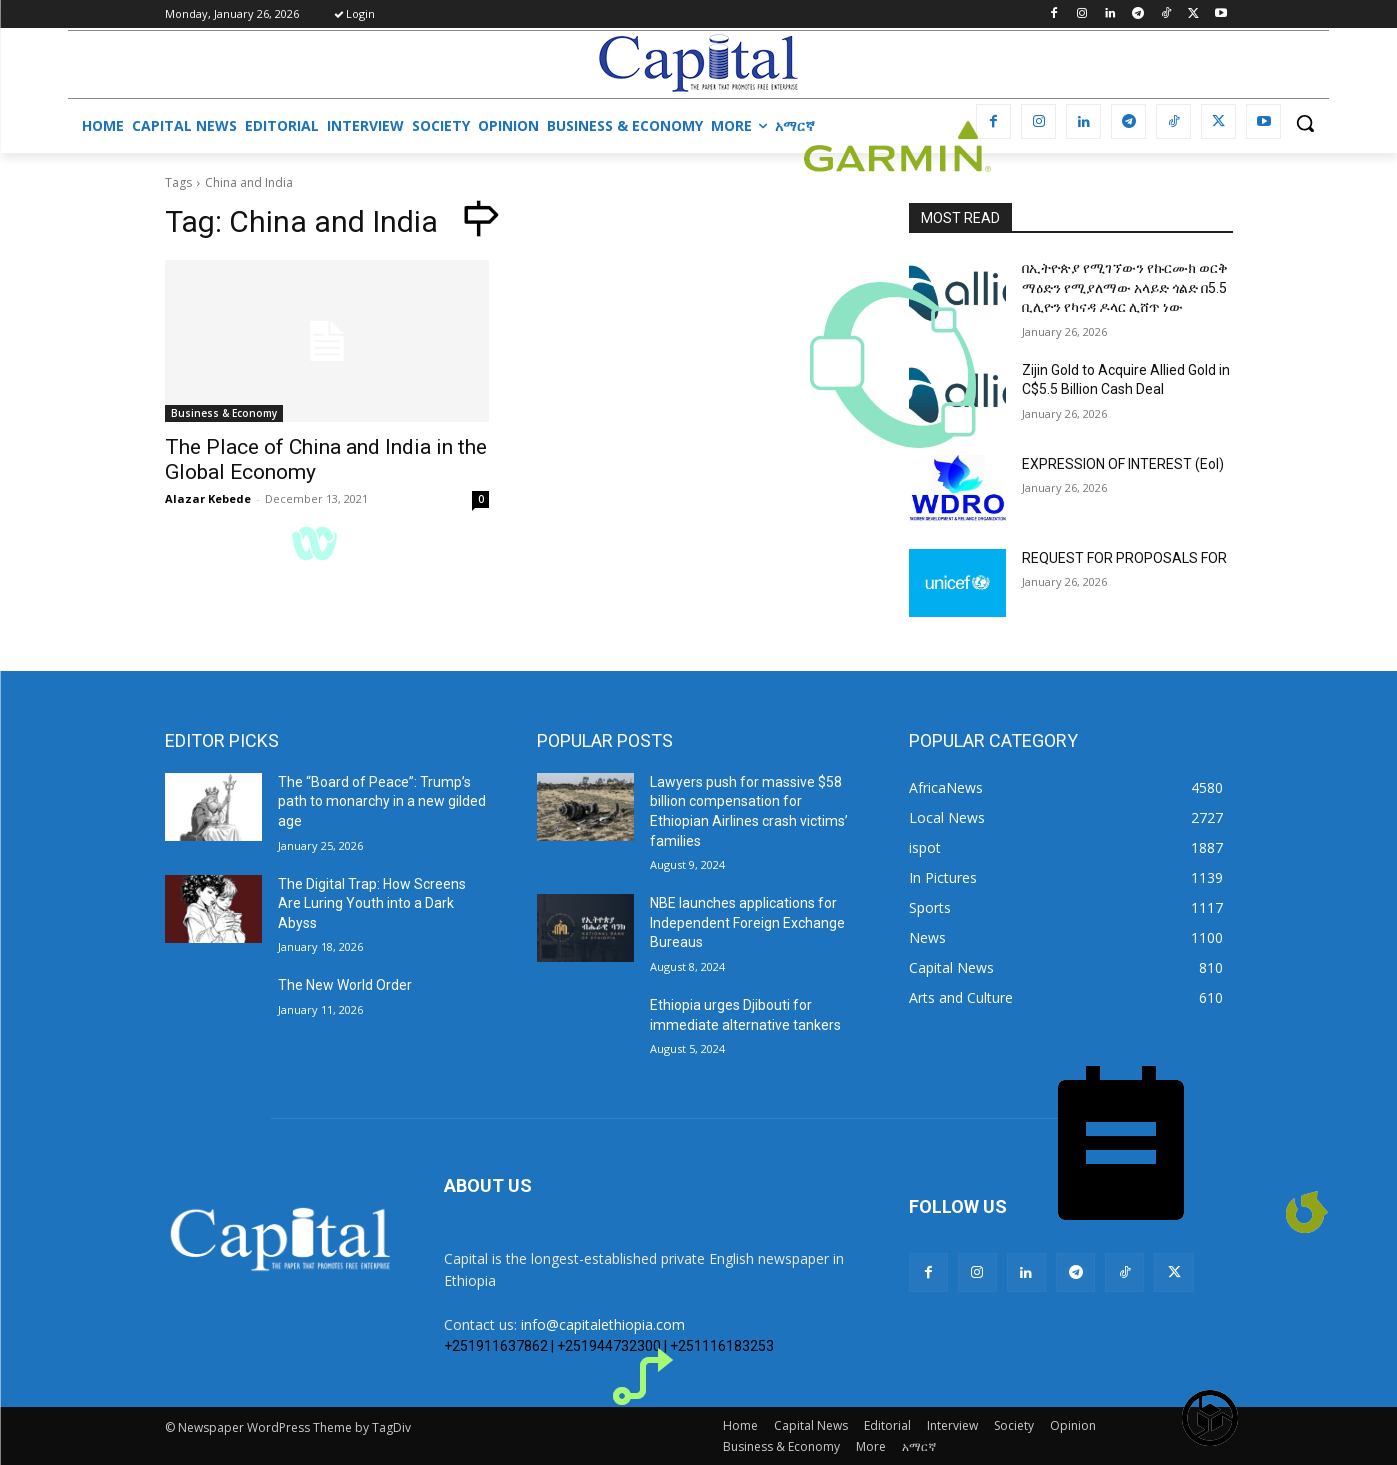 Image resolution: width=1397 pixels, height=1465 pixels. Describe the element at coordinates (480, 218) in the screenshot. I see `get directions or navigate to a destination` at that location.